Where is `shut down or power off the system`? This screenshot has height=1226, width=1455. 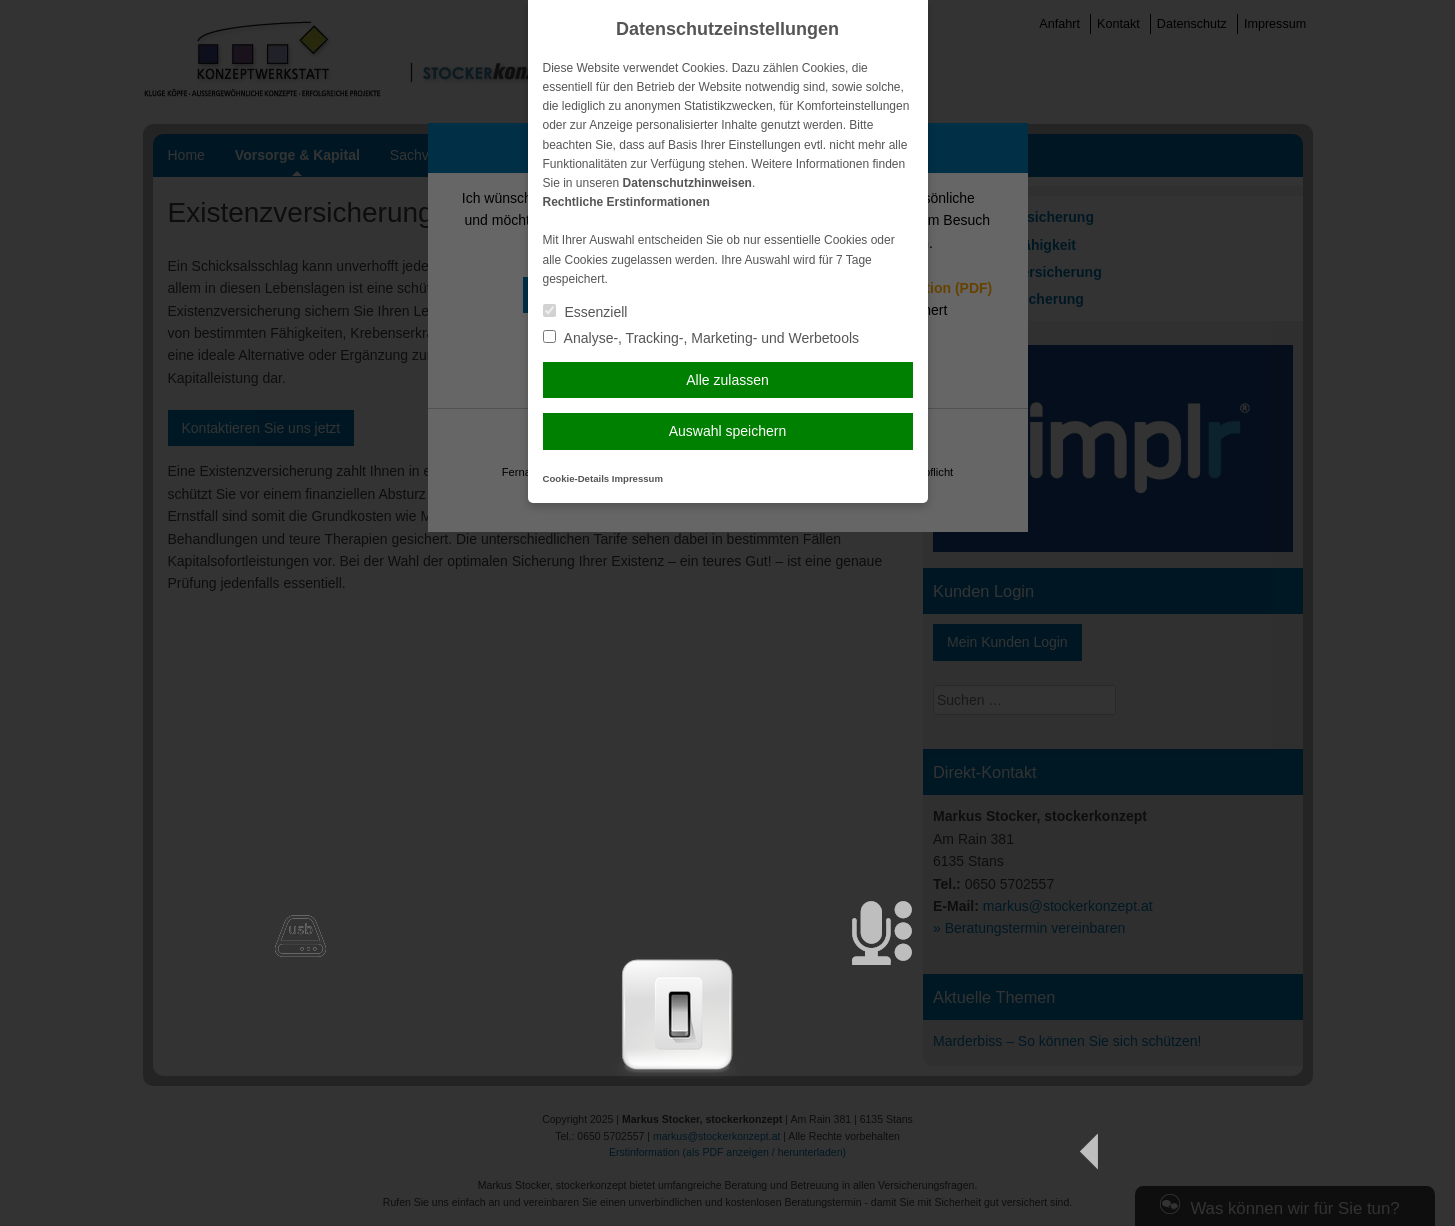
shut down or power off the system is located at coordinates (677, 1015).